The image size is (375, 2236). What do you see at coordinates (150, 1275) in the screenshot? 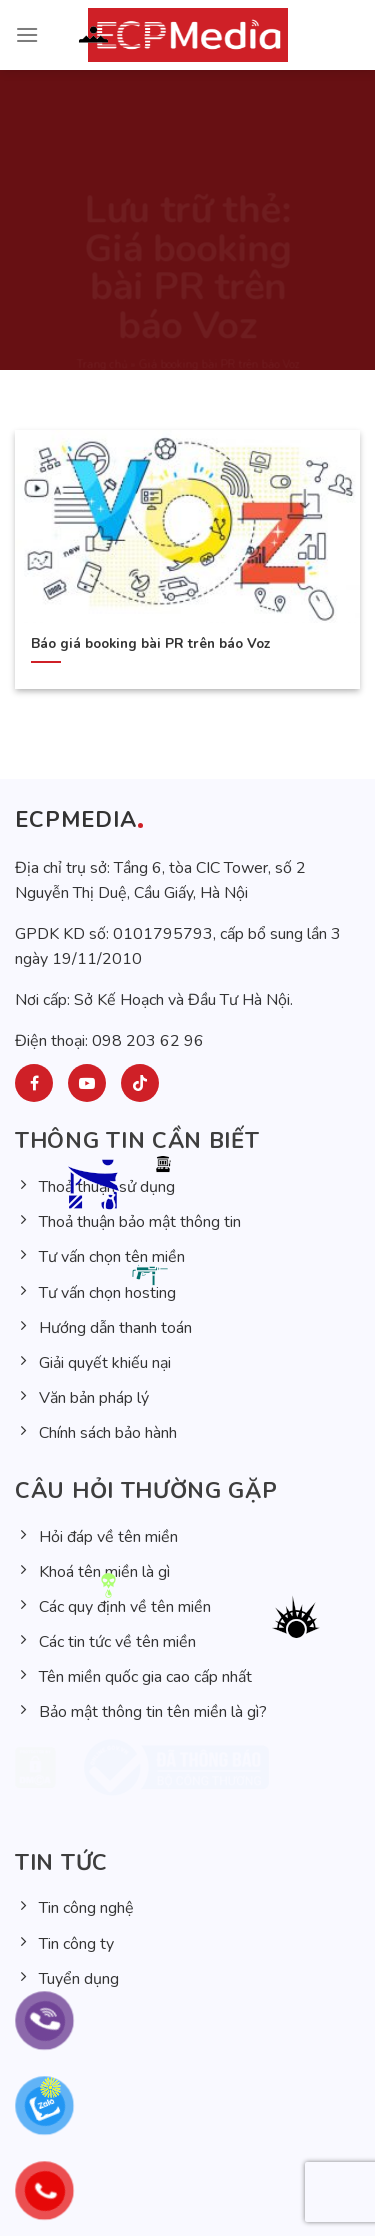
I see `select the grease gun weapon` at bounding box center [150, 1275].